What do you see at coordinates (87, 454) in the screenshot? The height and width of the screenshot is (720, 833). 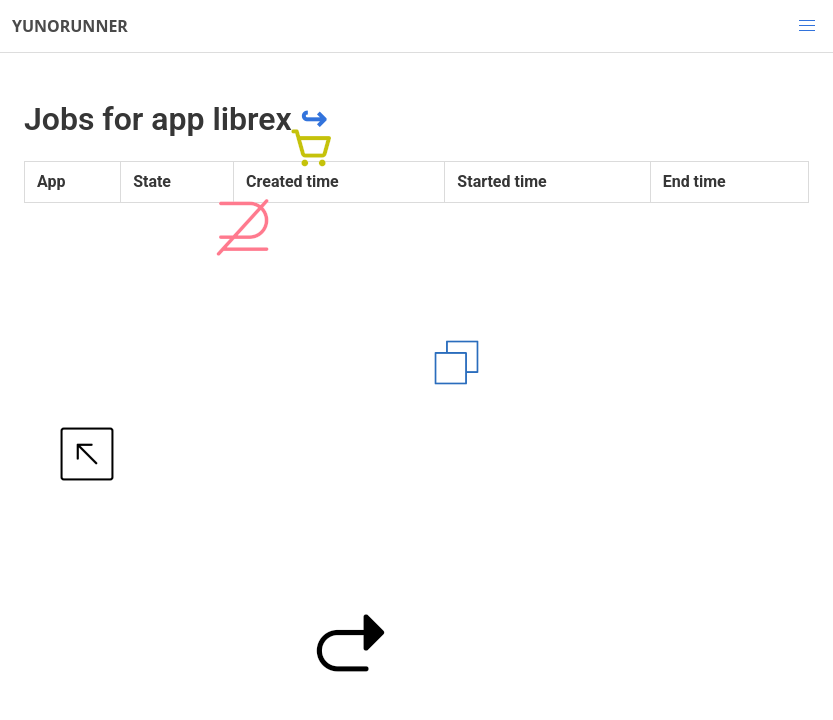 I see `navigate to previous or parent section` at bounding box center [87, 454].